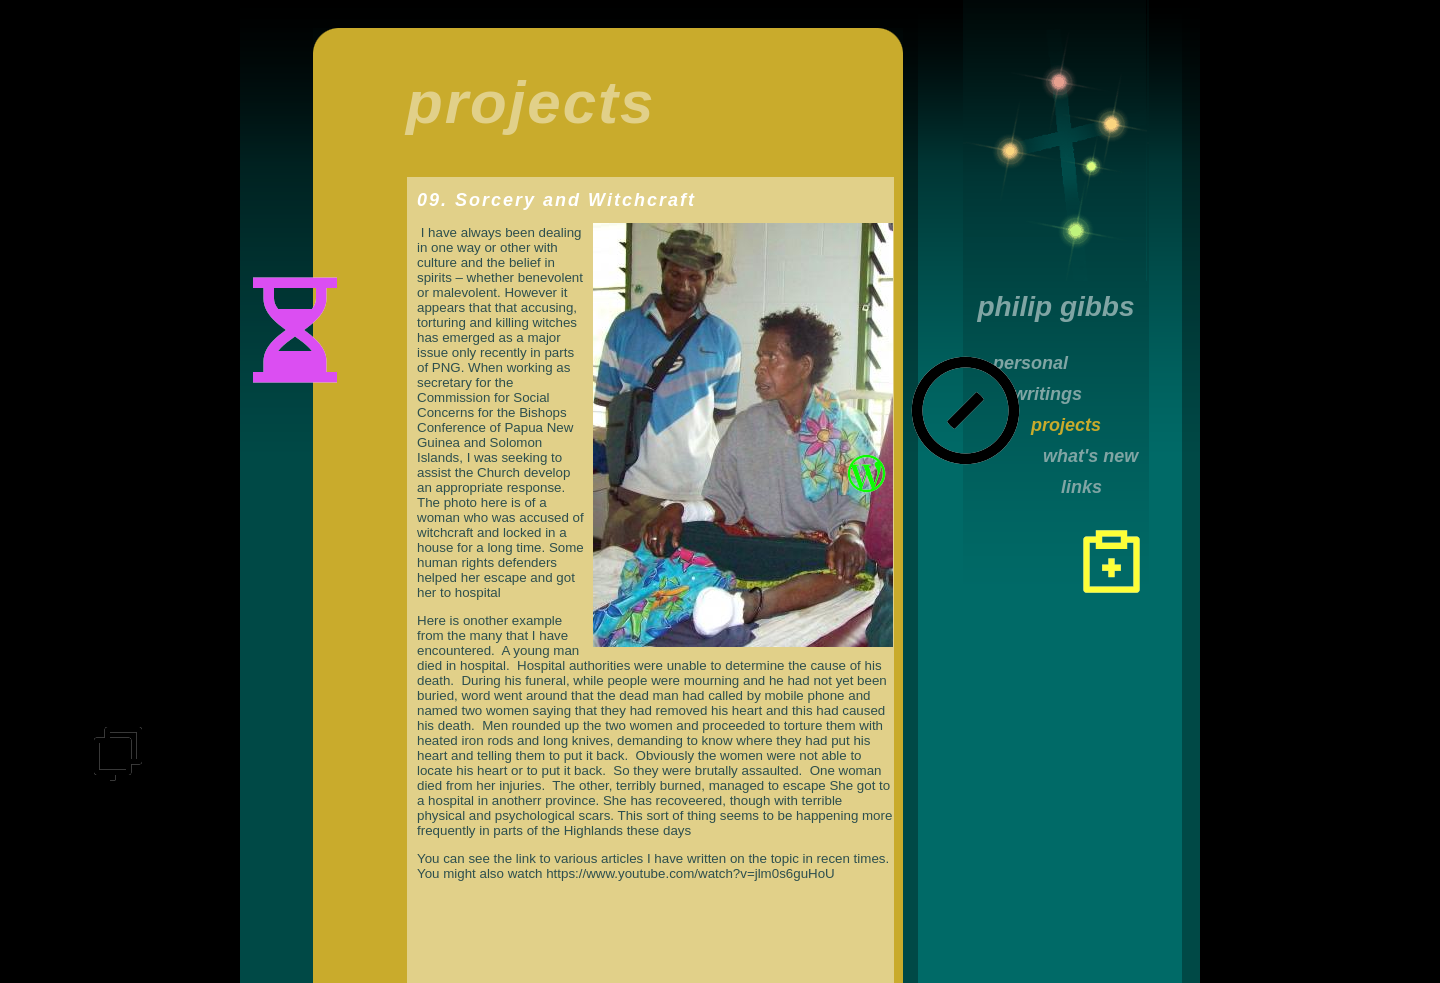 Image resolution: width=1440 pixels, height=983 pixels. I want to click on open wordpress dashboard, so click(866, 473).